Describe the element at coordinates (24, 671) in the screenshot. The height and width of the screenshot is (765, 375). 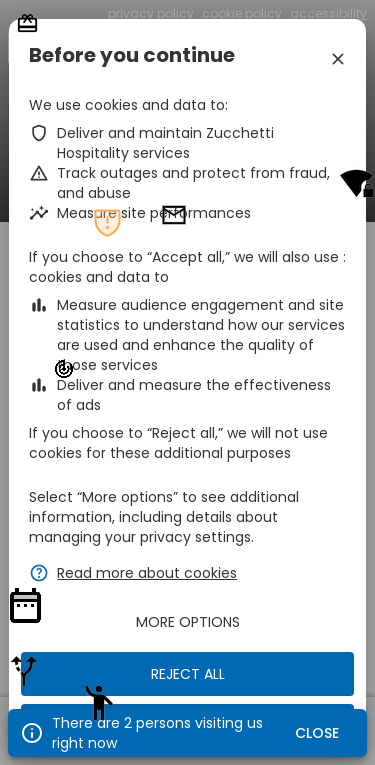
I see `view alternative routes` at that location.